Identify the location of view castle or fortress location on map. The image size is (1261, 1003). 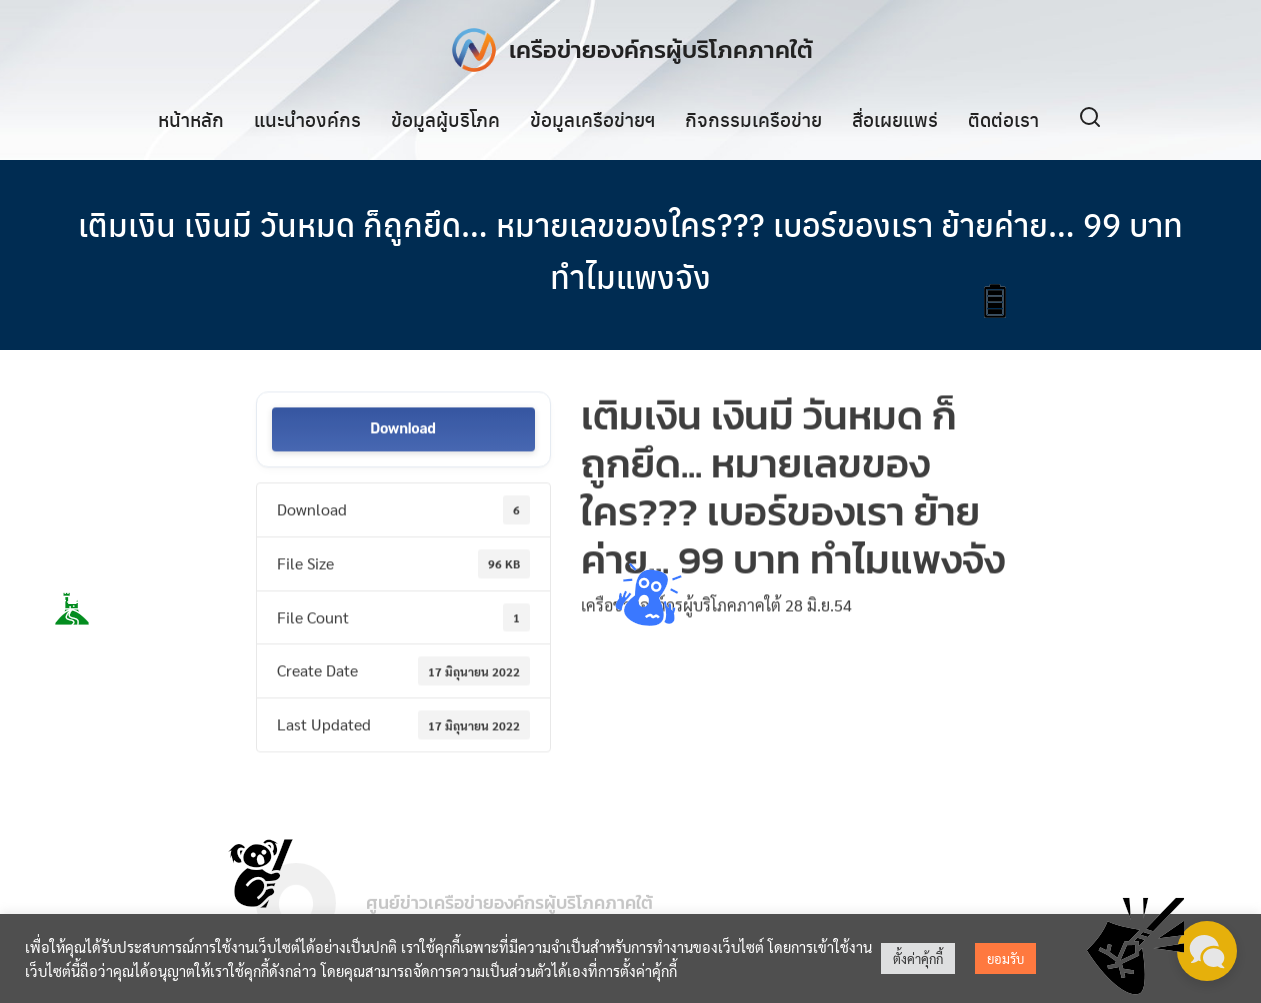
(72, 608).